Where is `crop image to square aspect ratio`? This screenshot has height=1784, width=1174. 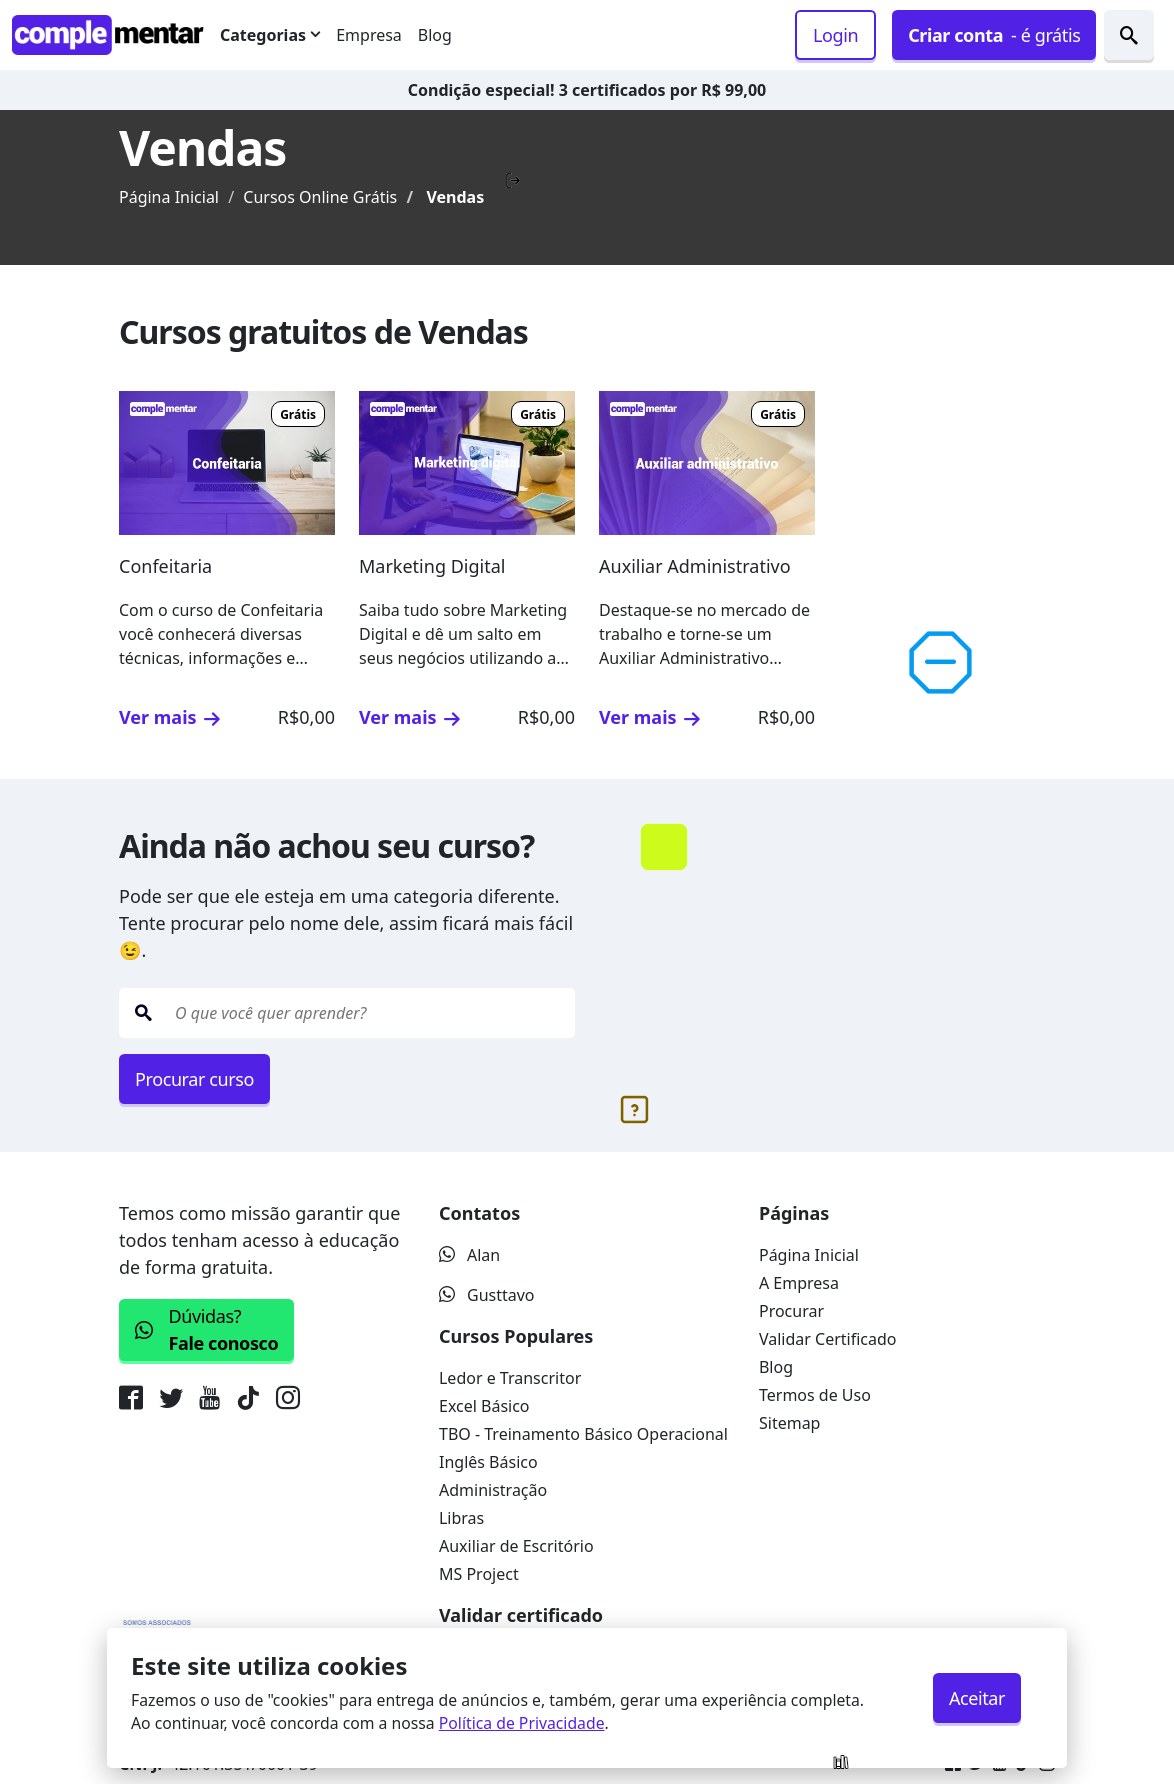 crop image to square aspect ratio is located at coordinates (664, 847).